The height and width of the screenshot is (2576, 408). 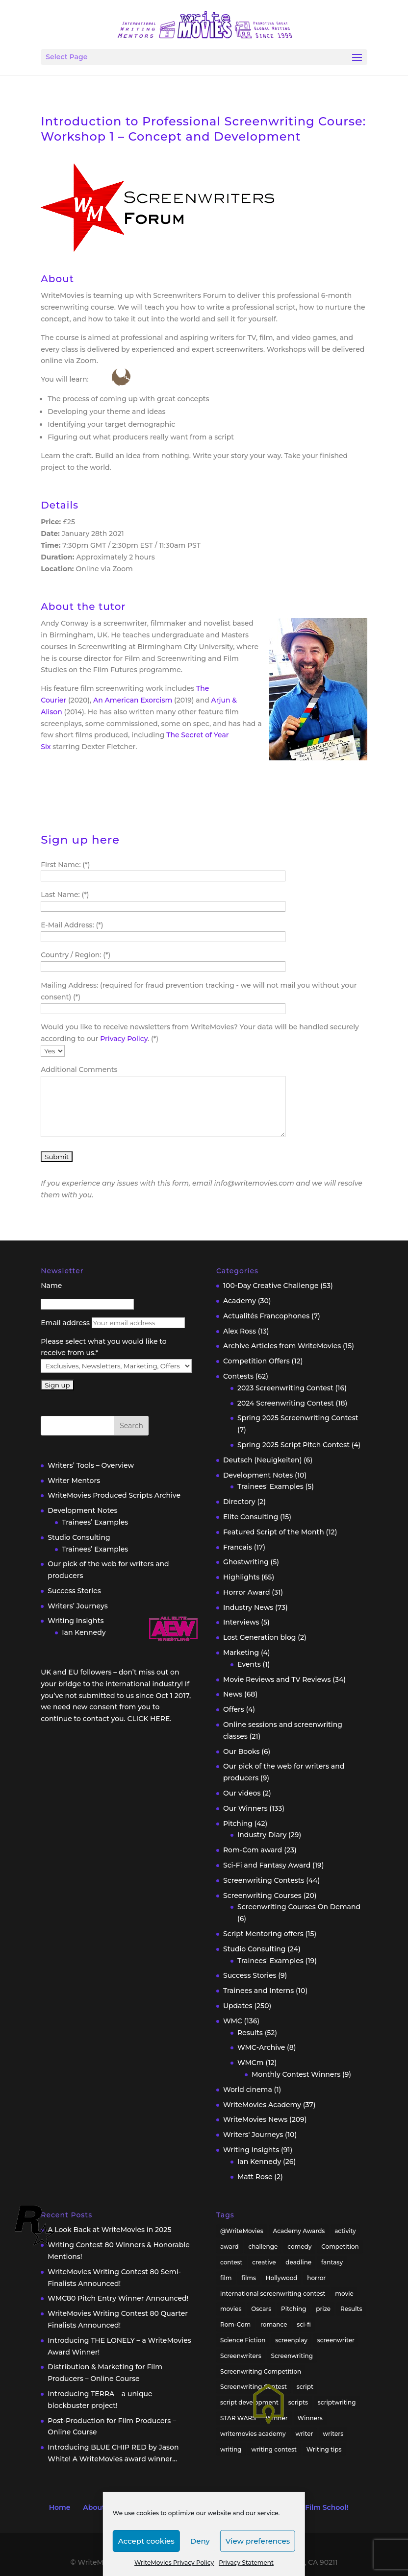 What do you see at coordinates (121, 377) in the screenshot?
I see `apifox application logo` at bounding box center [121, 377].